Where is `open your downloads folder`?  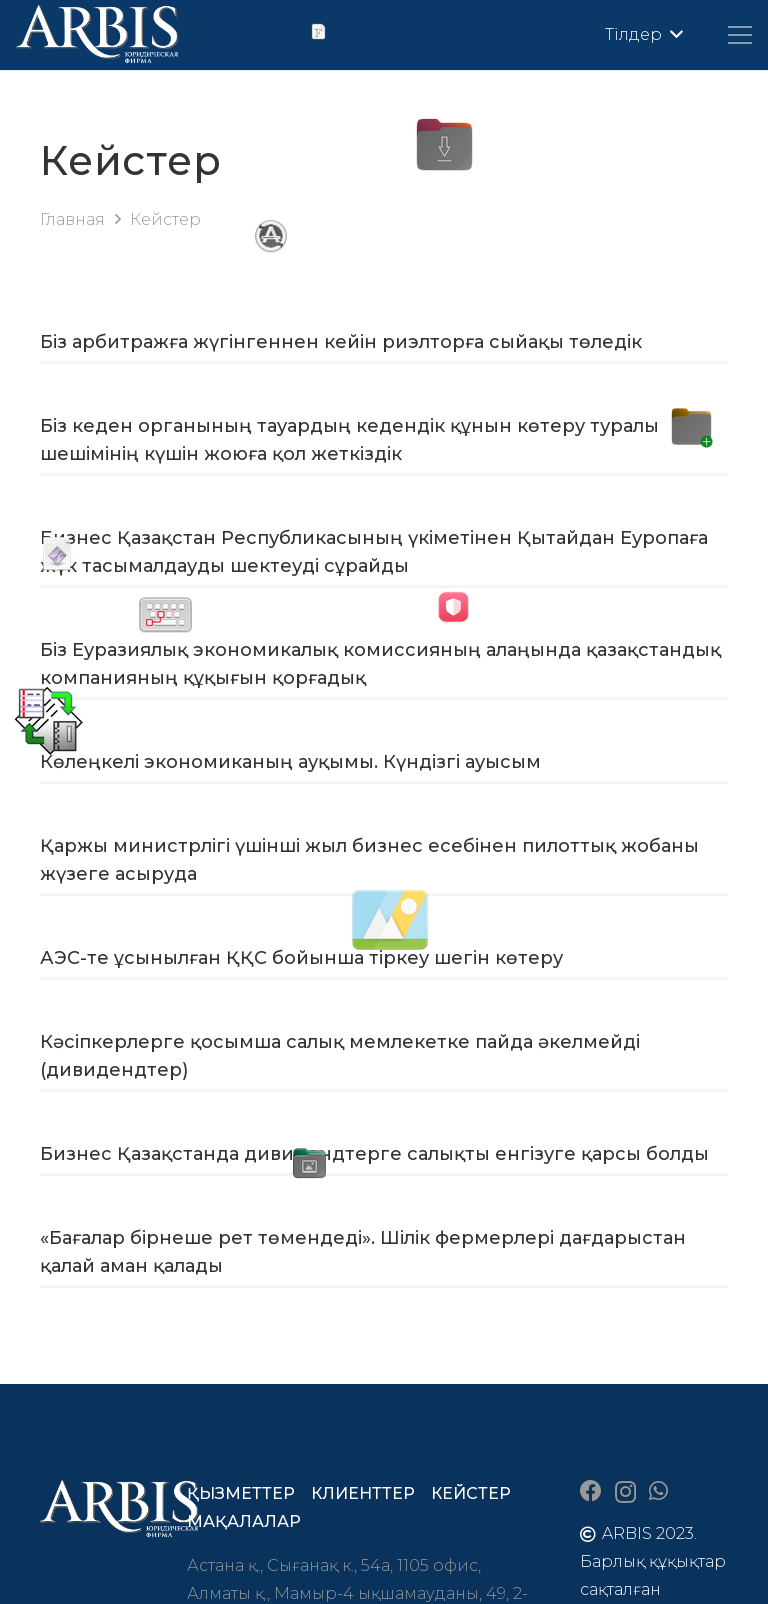
open your downloads folder is located at coordinates (444, 144).